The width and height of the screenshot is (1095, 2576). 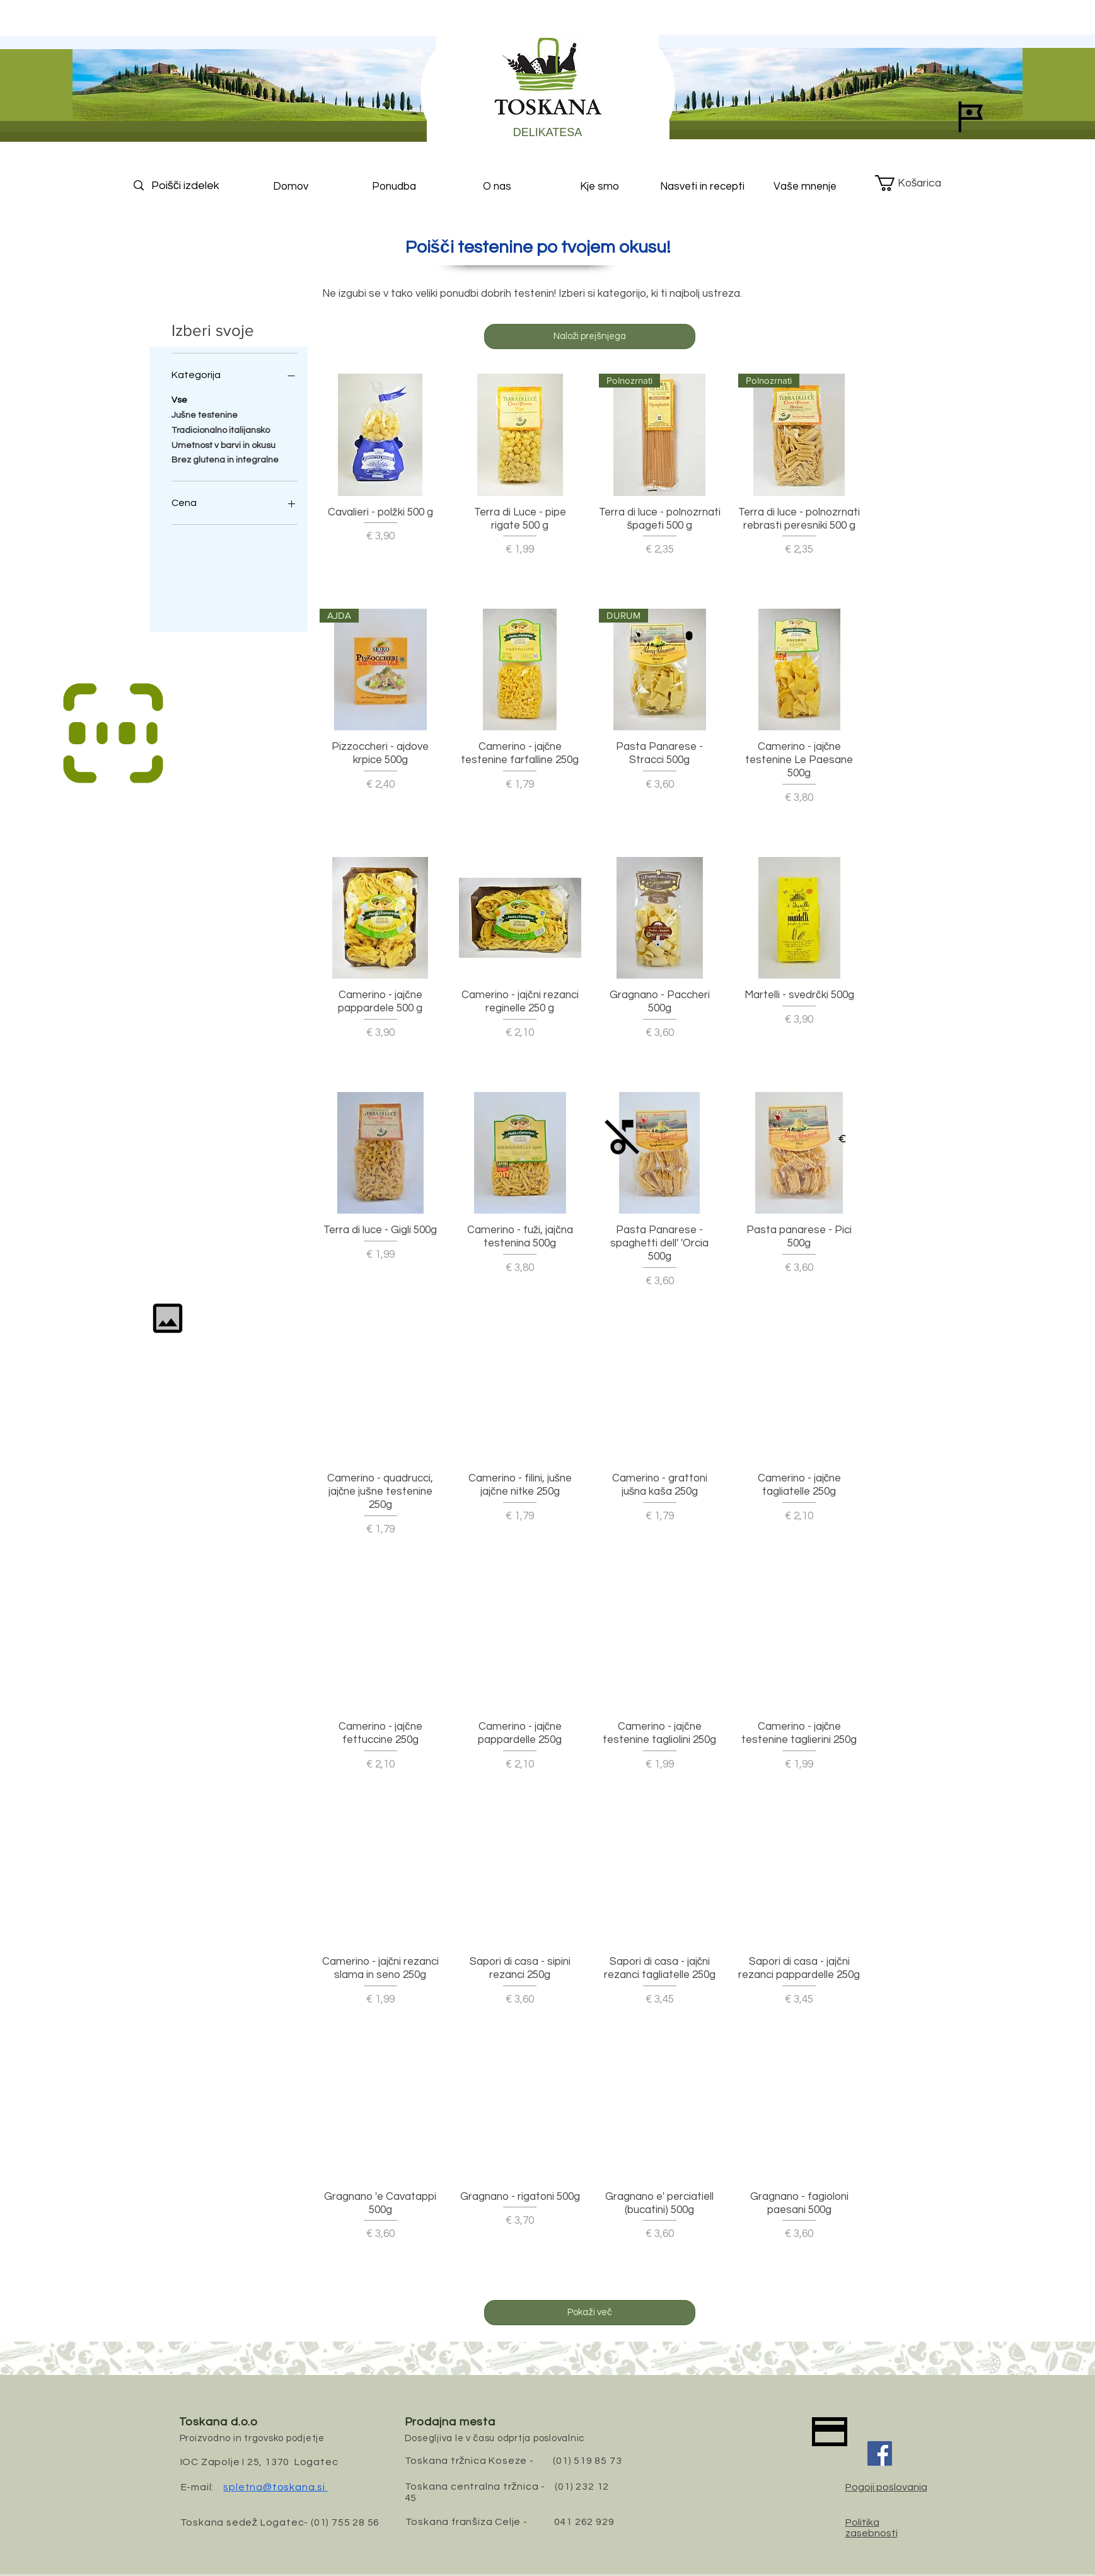 I want to click on view pricing in euros, so click(x=842, y=1139).